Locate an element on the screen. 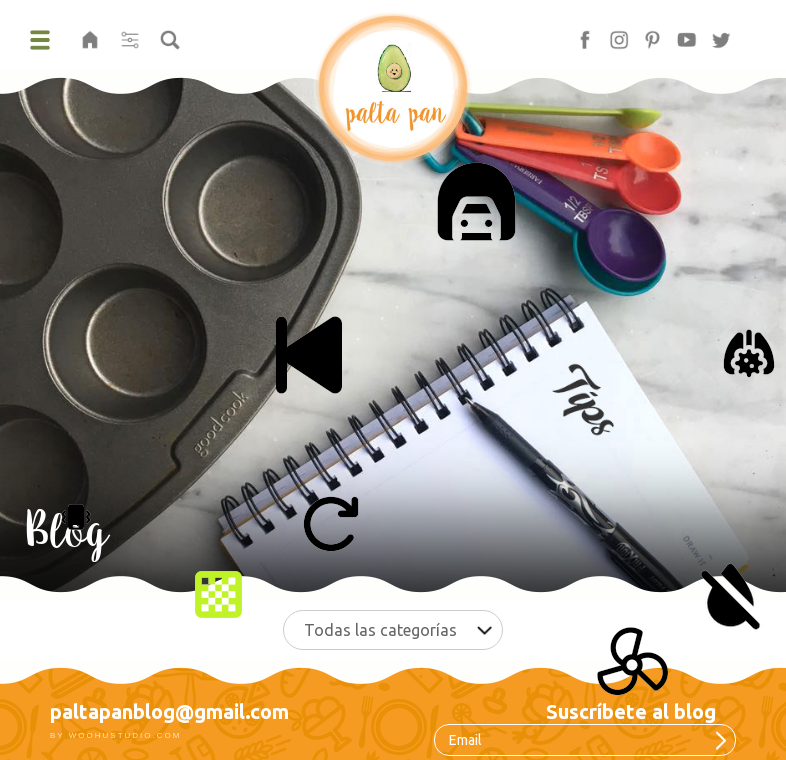  go to previous track is located at coordinates (309, 355).